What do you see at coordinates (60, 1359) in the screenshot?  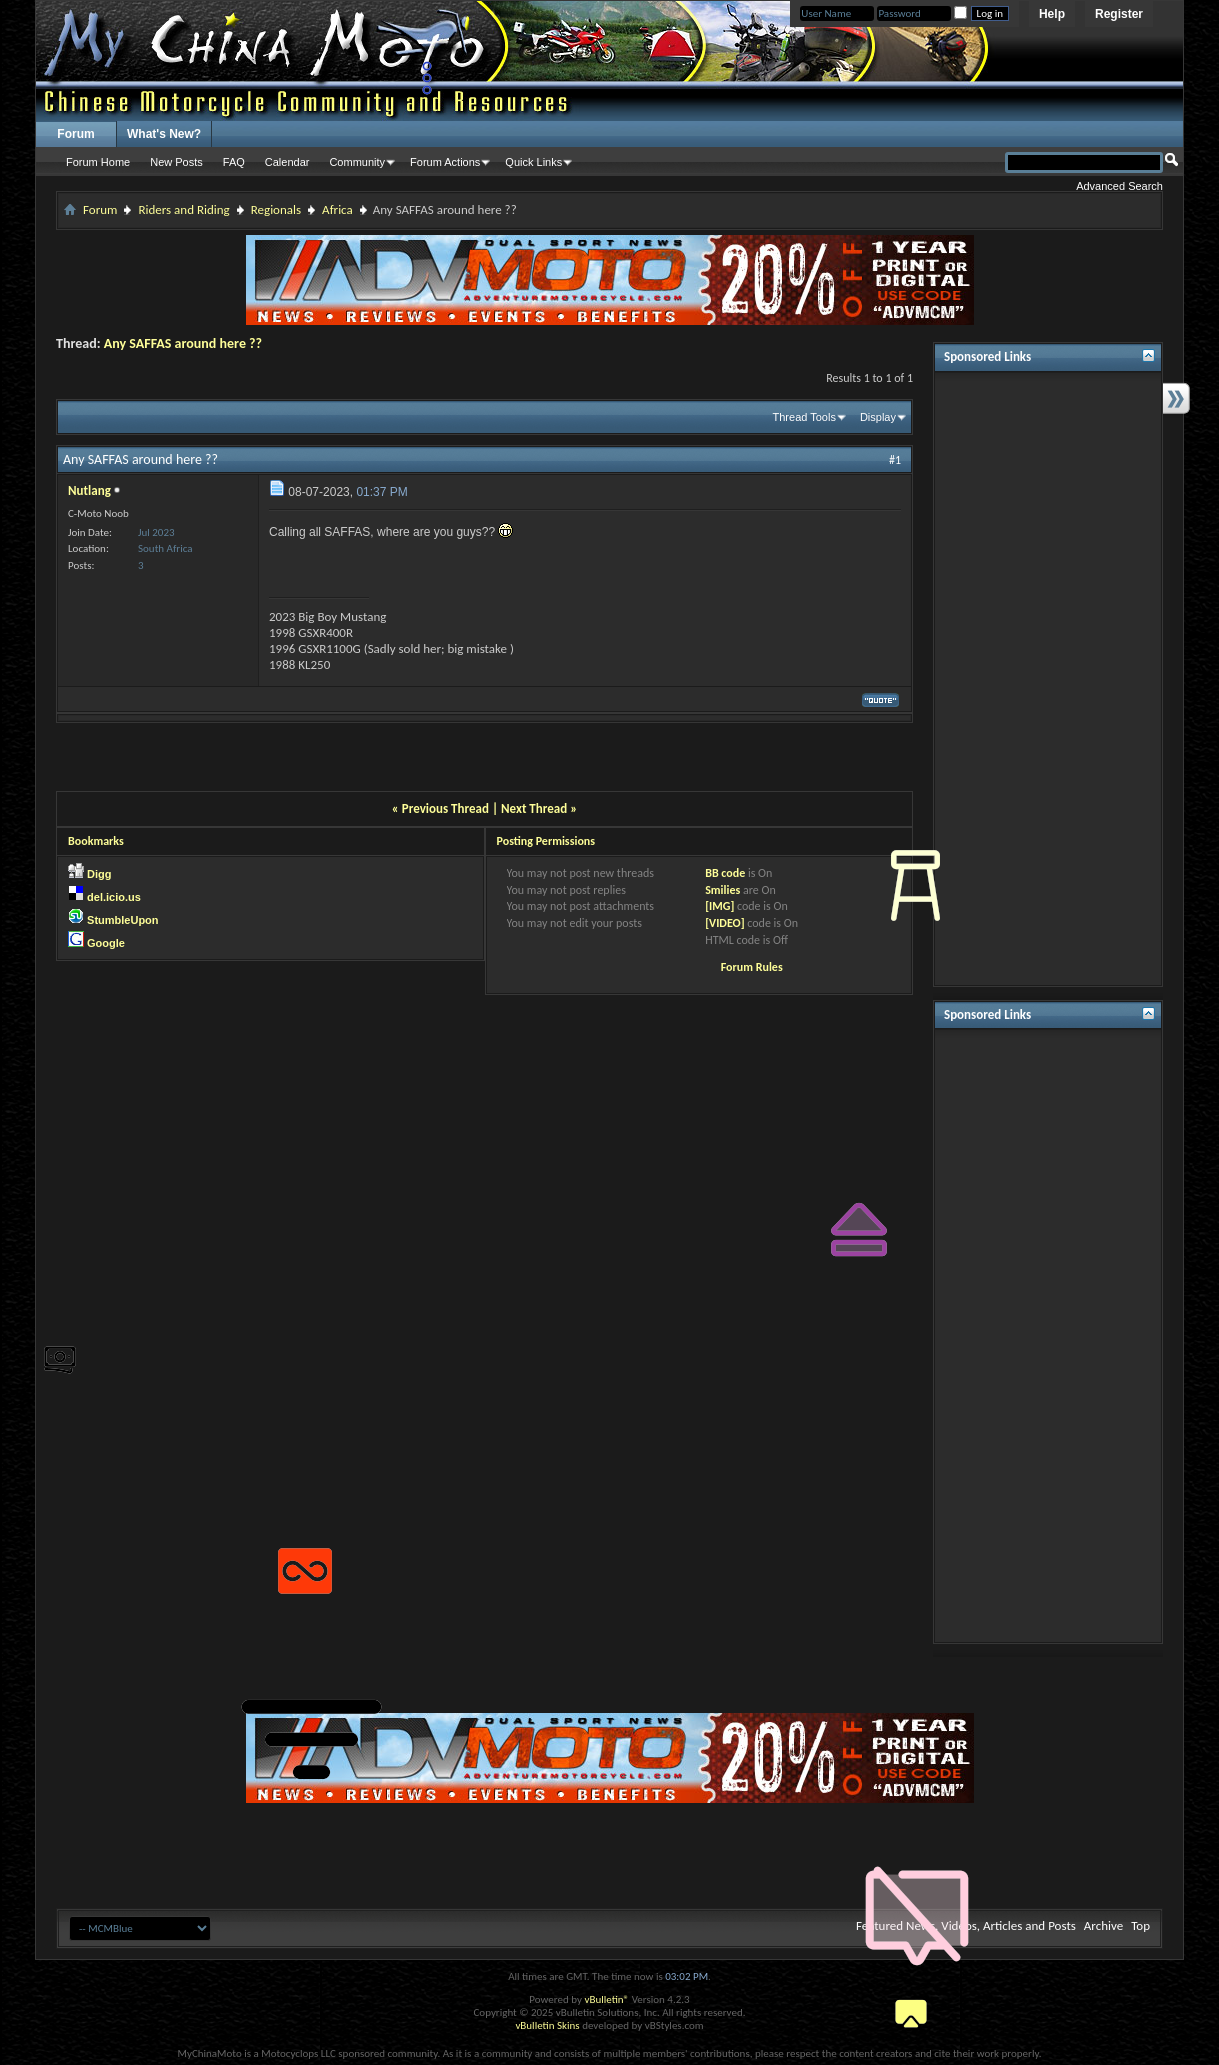 I see `view your account balance` at bounding box center [60, 1359].